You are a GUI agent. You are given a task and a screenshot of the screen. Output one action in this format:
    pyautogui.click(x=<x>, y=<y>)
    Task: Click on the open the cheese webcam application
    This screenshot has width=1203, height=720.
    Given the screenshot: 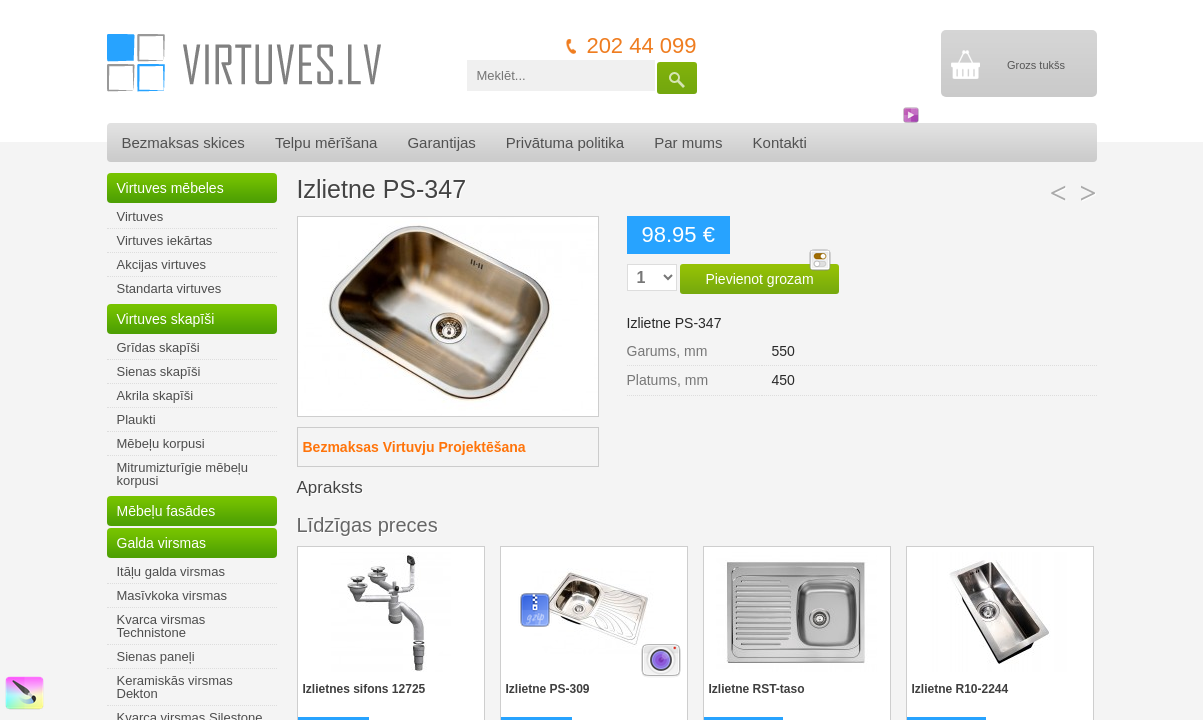 What is the action you would take?
    pyautogui.click(x=661, y=660)
    